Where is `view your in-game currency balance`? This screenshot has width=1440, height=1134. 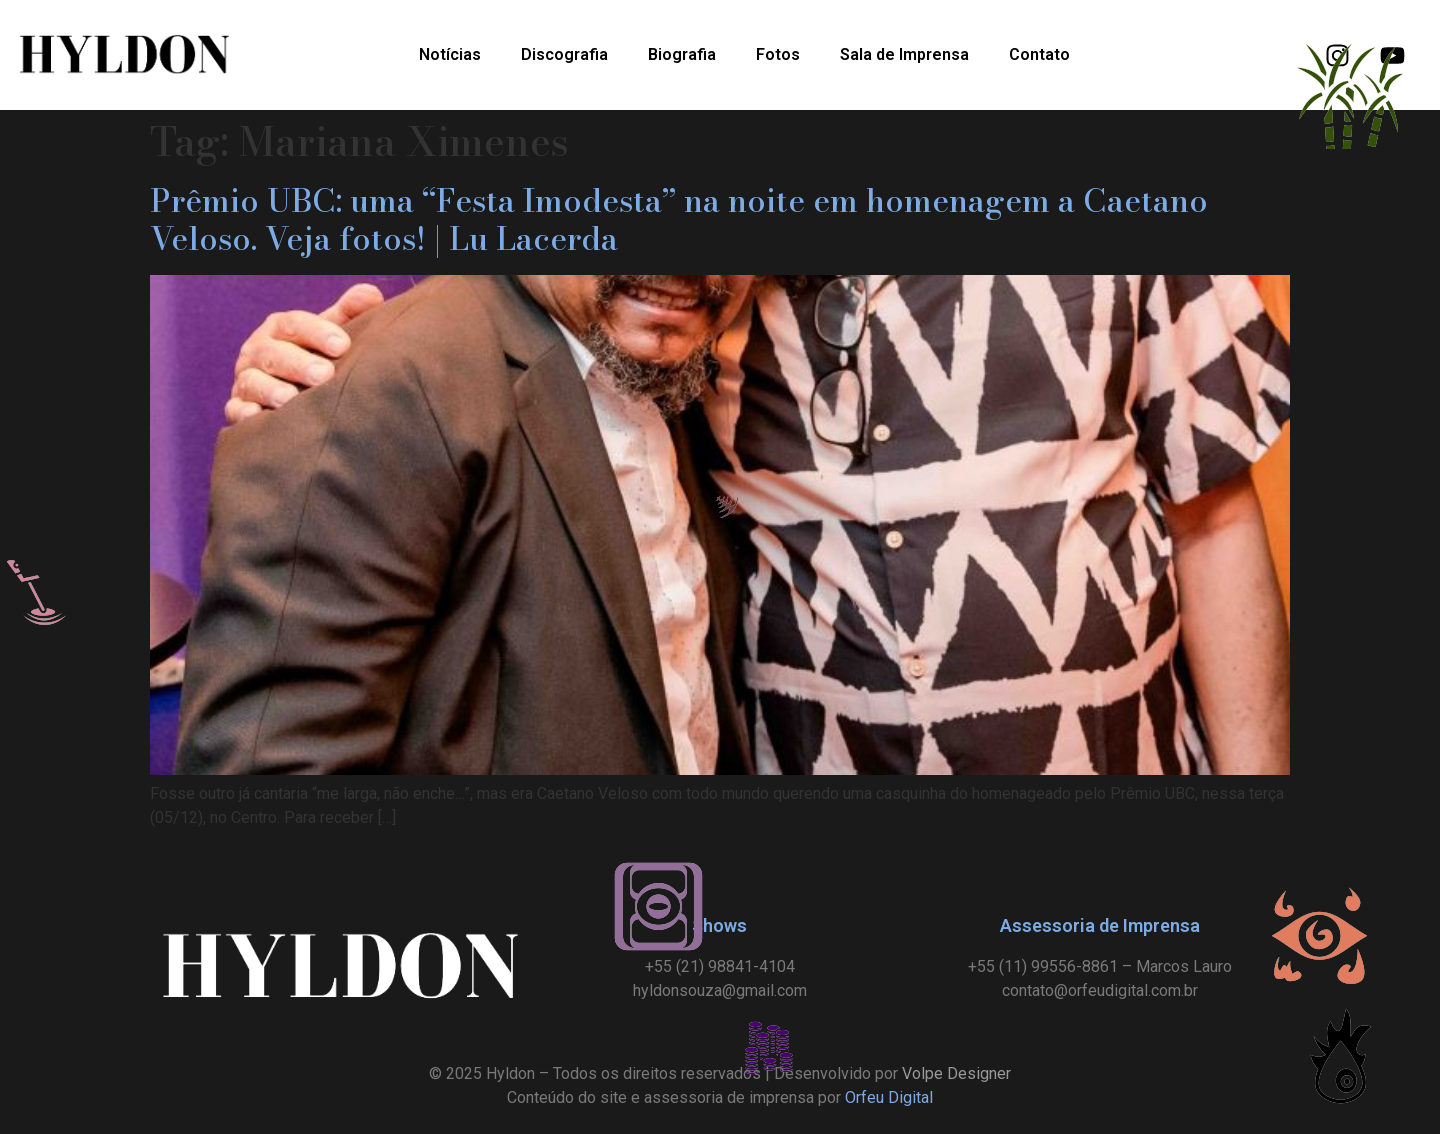 view your in-game currency balance is located at coordinates (769, 1048).